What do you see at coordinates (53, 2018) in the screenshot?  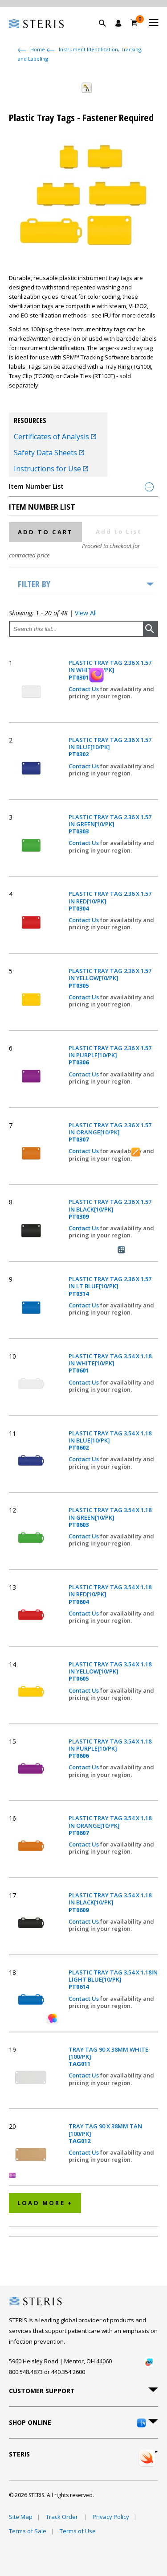 I see `open Game Center app` at bounding box center [53, 2018].